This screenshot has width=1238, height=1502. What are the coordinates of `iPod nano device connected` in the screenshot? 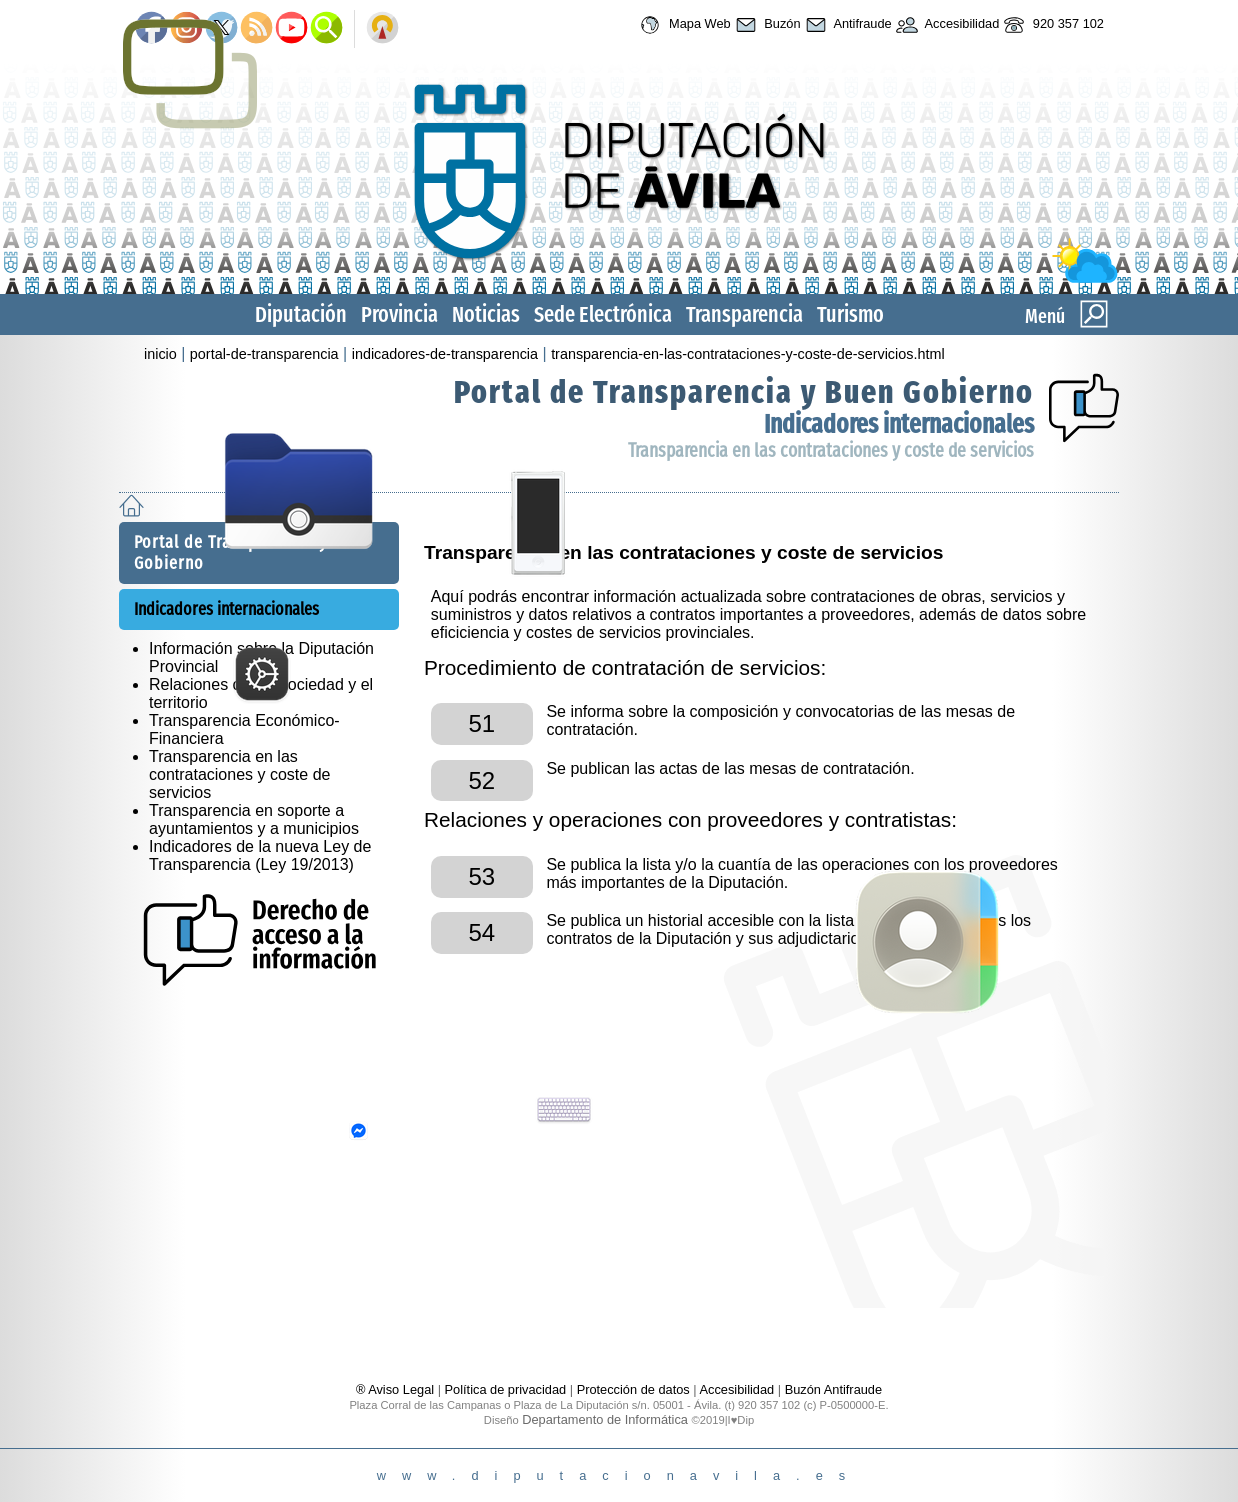 It's located at (538, 523).